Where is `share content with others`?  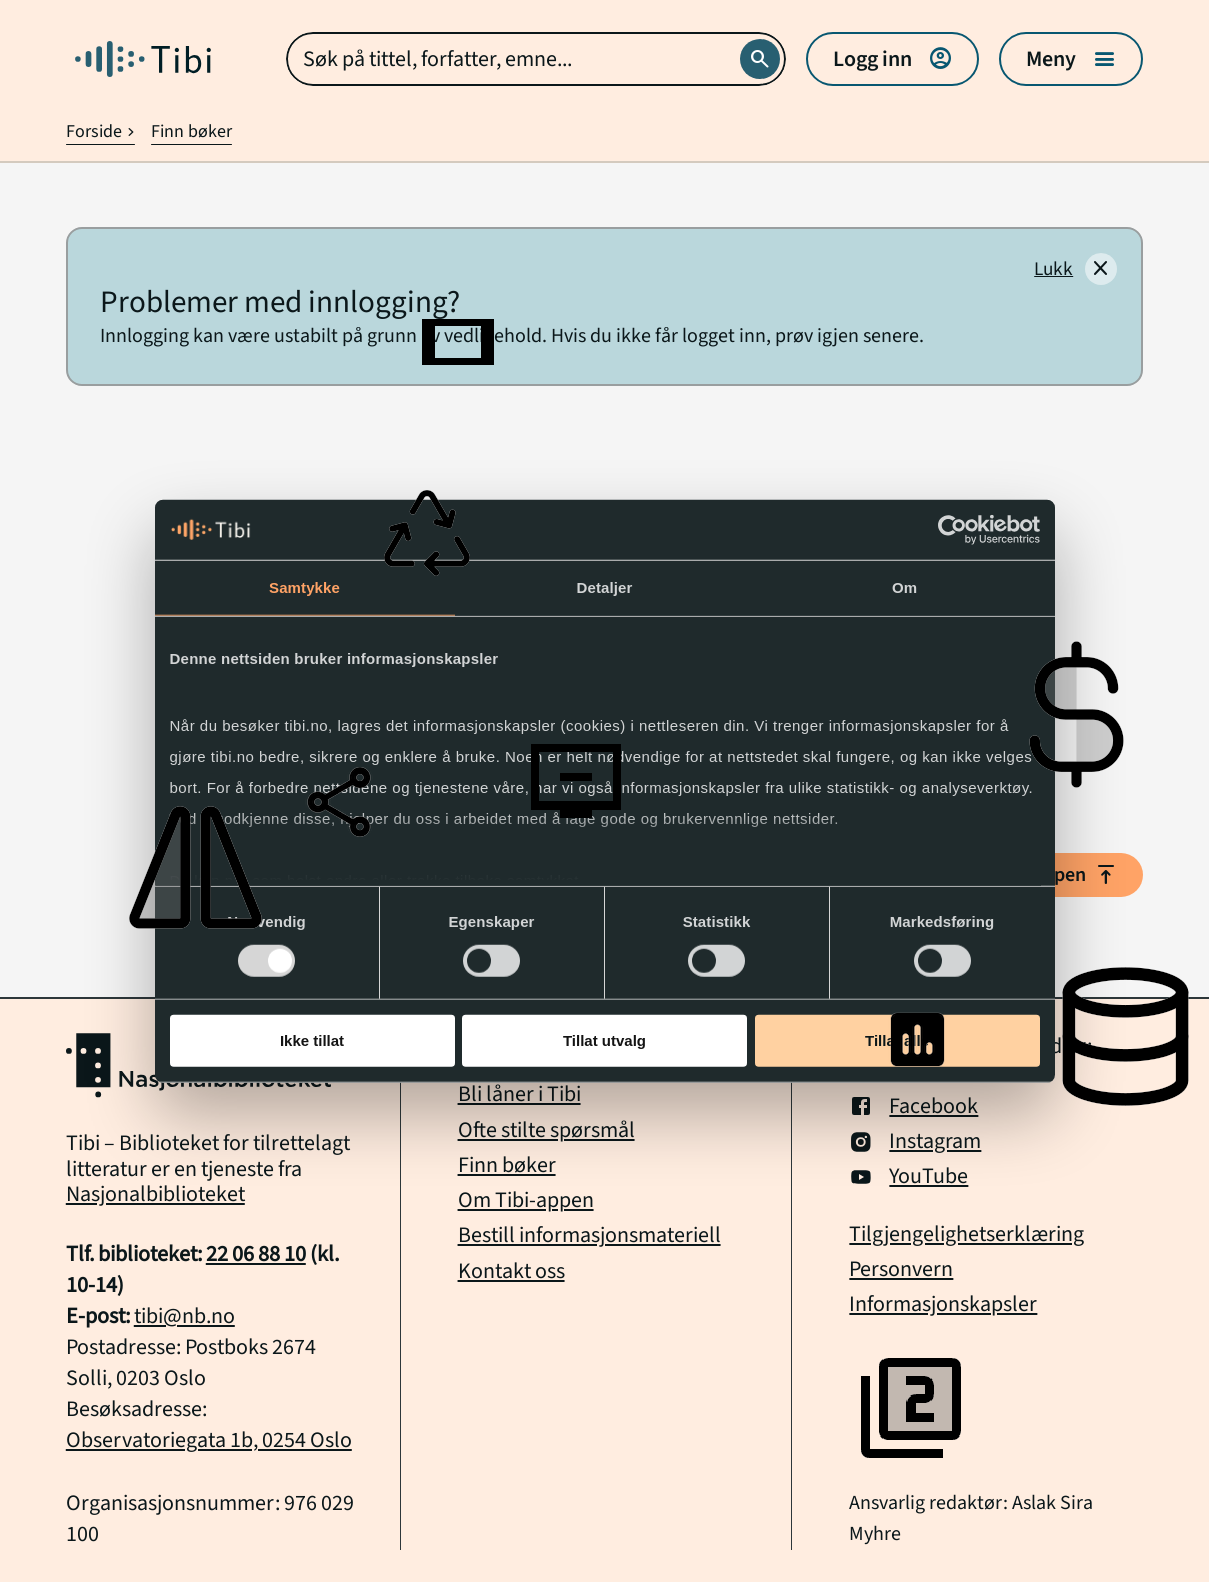
share content with others is located at coordinates (339, 802).